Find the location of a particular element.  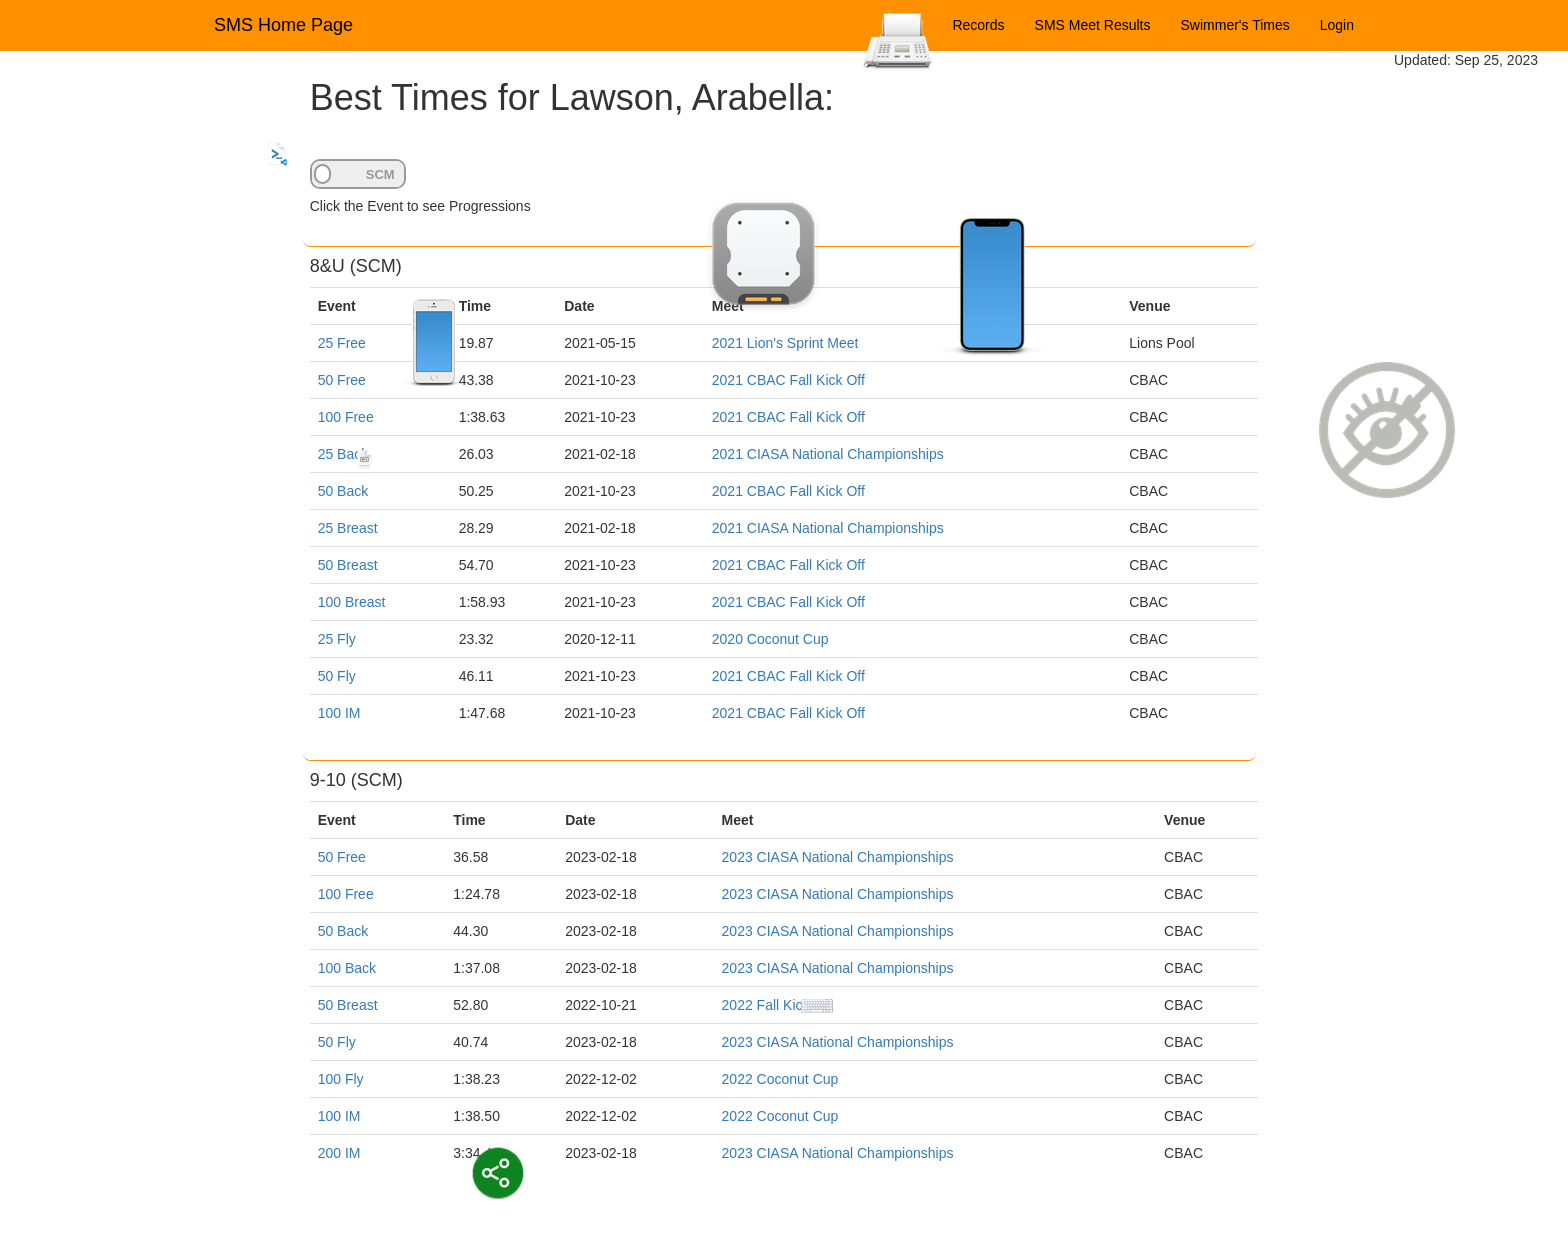

access keyboard settings is located at coordinates (817, 1006).